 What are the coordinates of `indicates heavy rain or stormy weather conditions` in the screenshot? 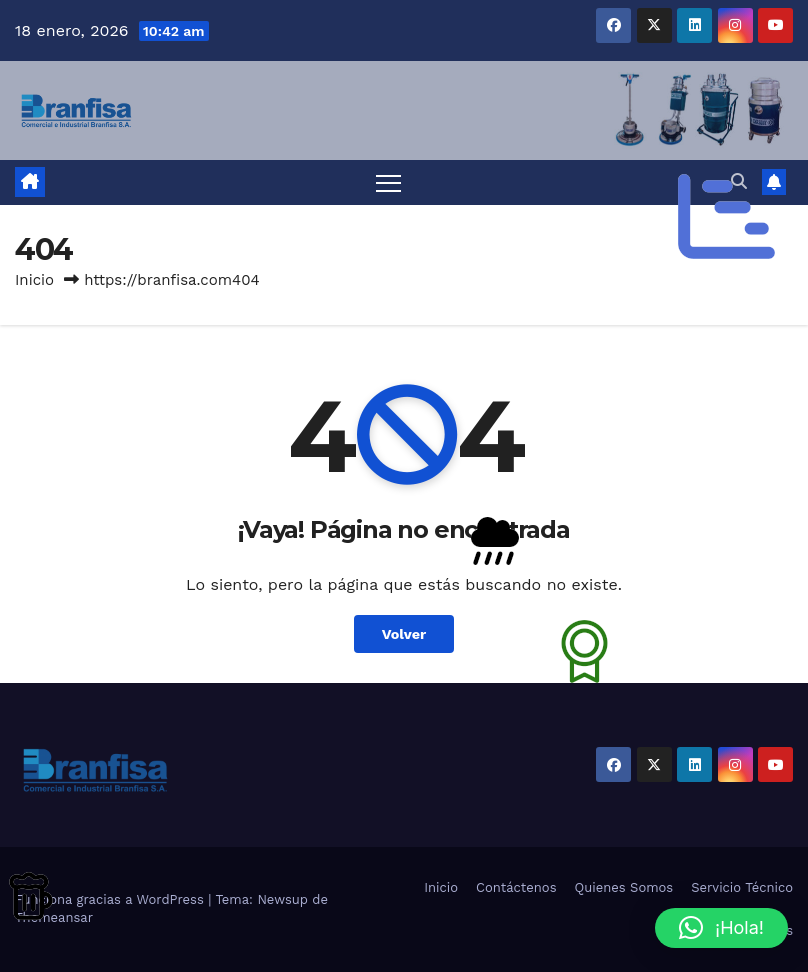 It's located at (495, 541).